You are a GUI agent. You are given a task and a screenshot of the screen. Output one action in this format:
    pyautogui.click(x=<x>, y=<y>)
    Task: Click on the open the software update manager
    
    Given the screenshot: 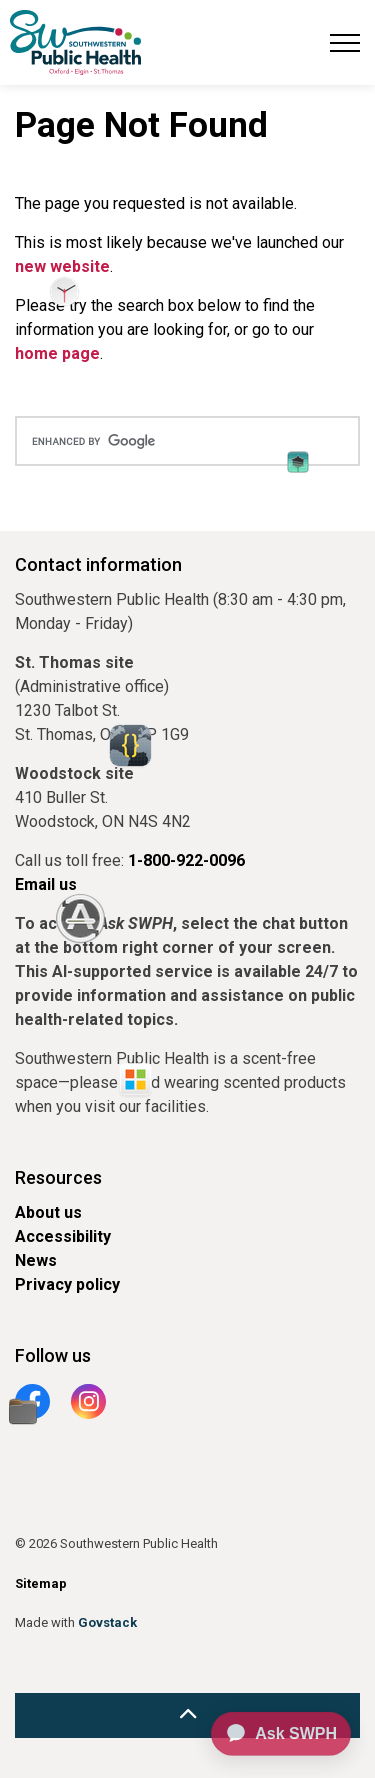 What is the action you would take?
    pyautogui.click(x=80, y=918)
    